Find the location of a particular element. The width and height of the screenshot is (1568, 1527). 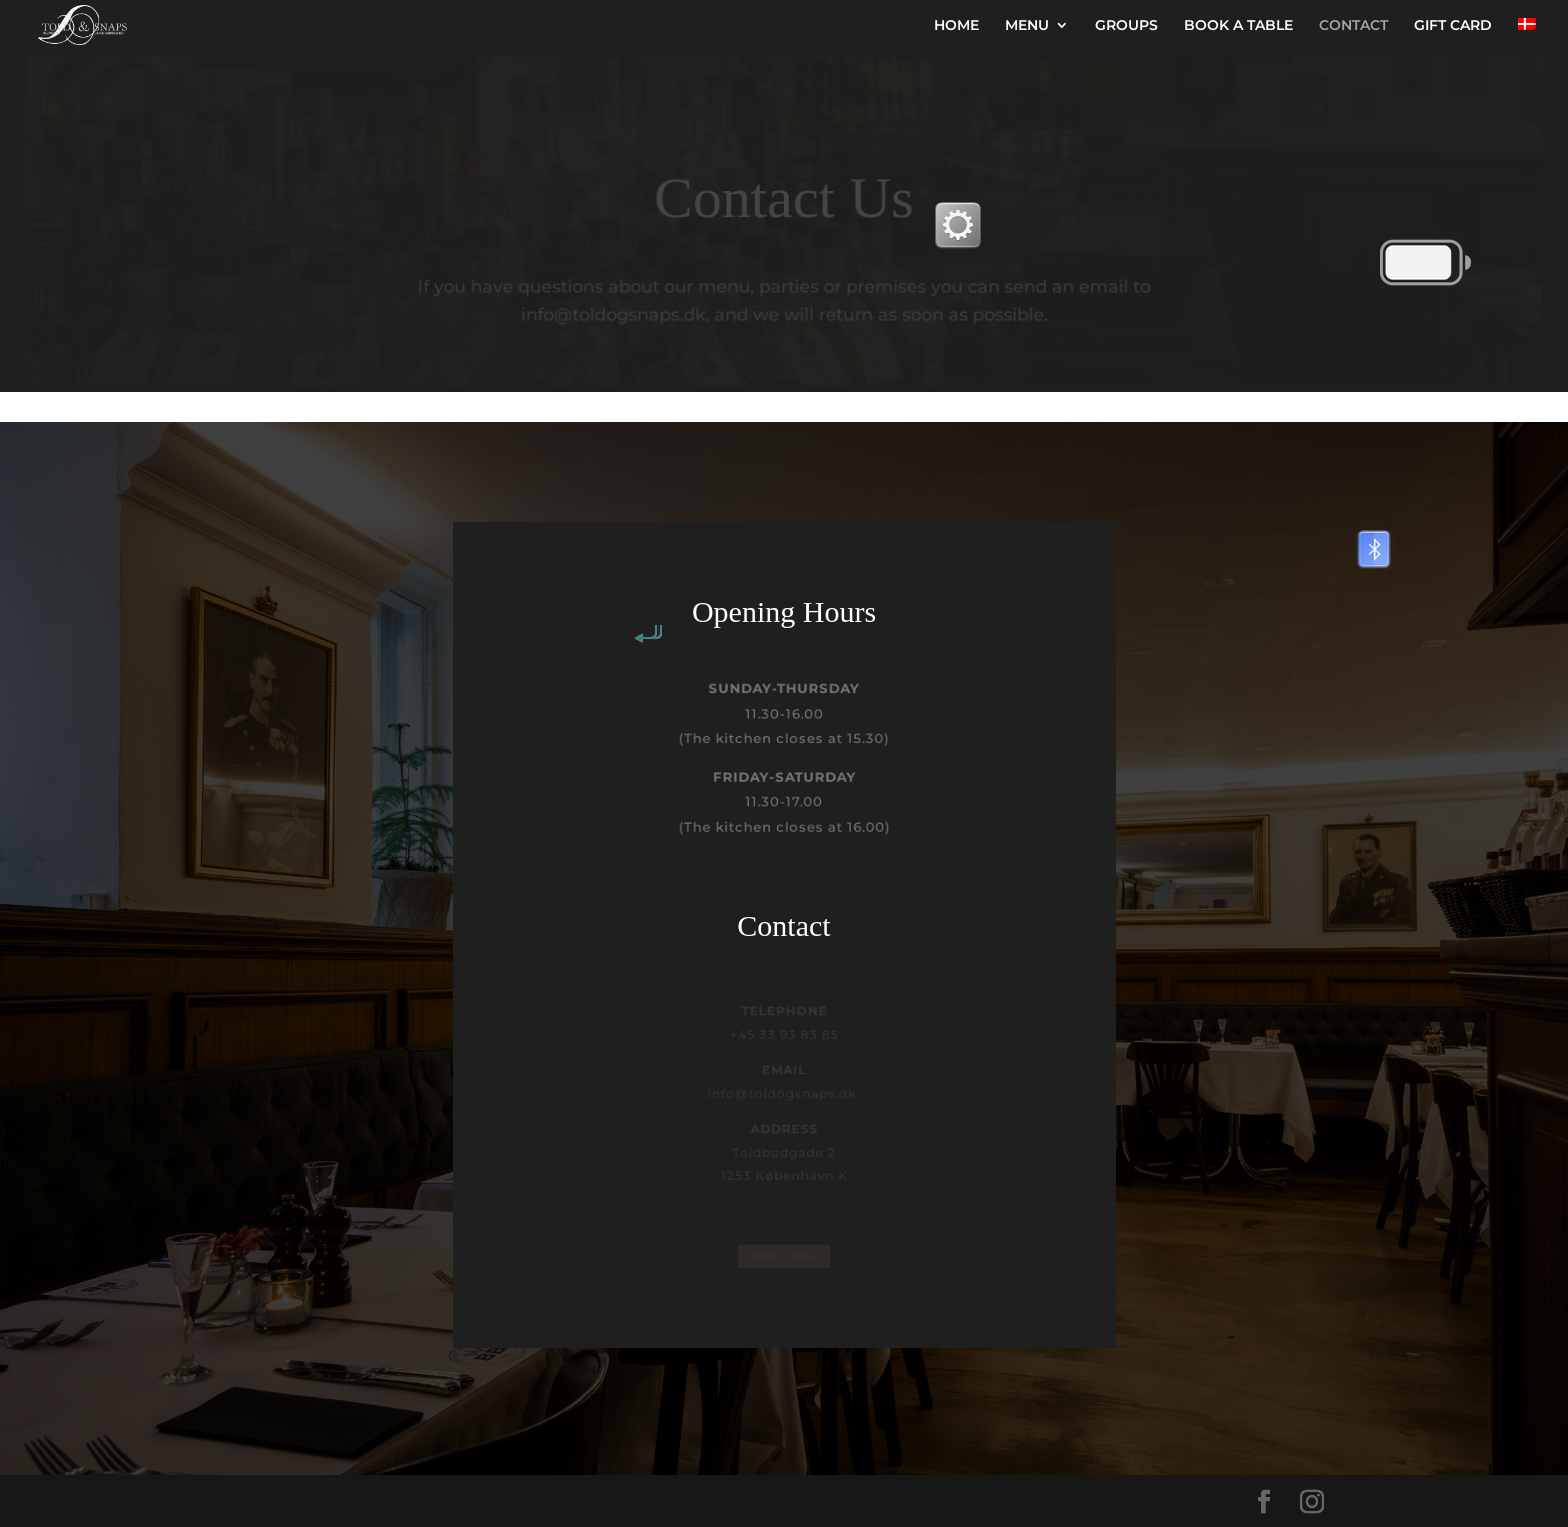

reply to all recipients of an email is located at coordinates (648, 632).